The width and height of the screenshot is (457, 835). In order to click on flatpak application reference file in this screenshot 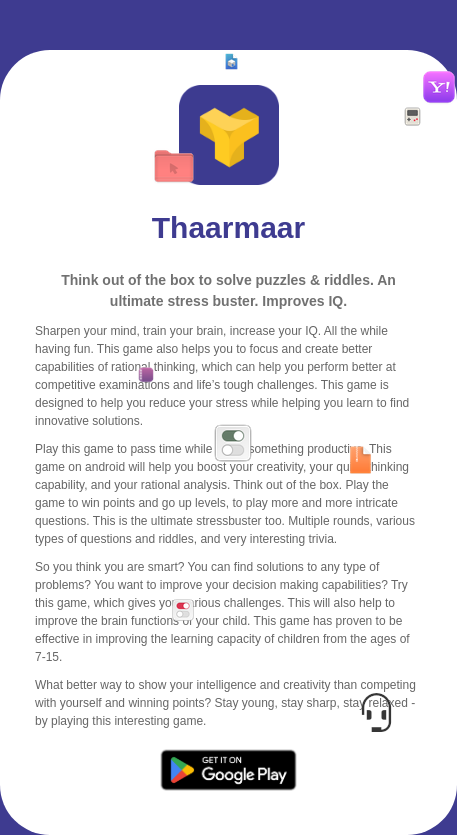, I will do `click(231, 61)`.